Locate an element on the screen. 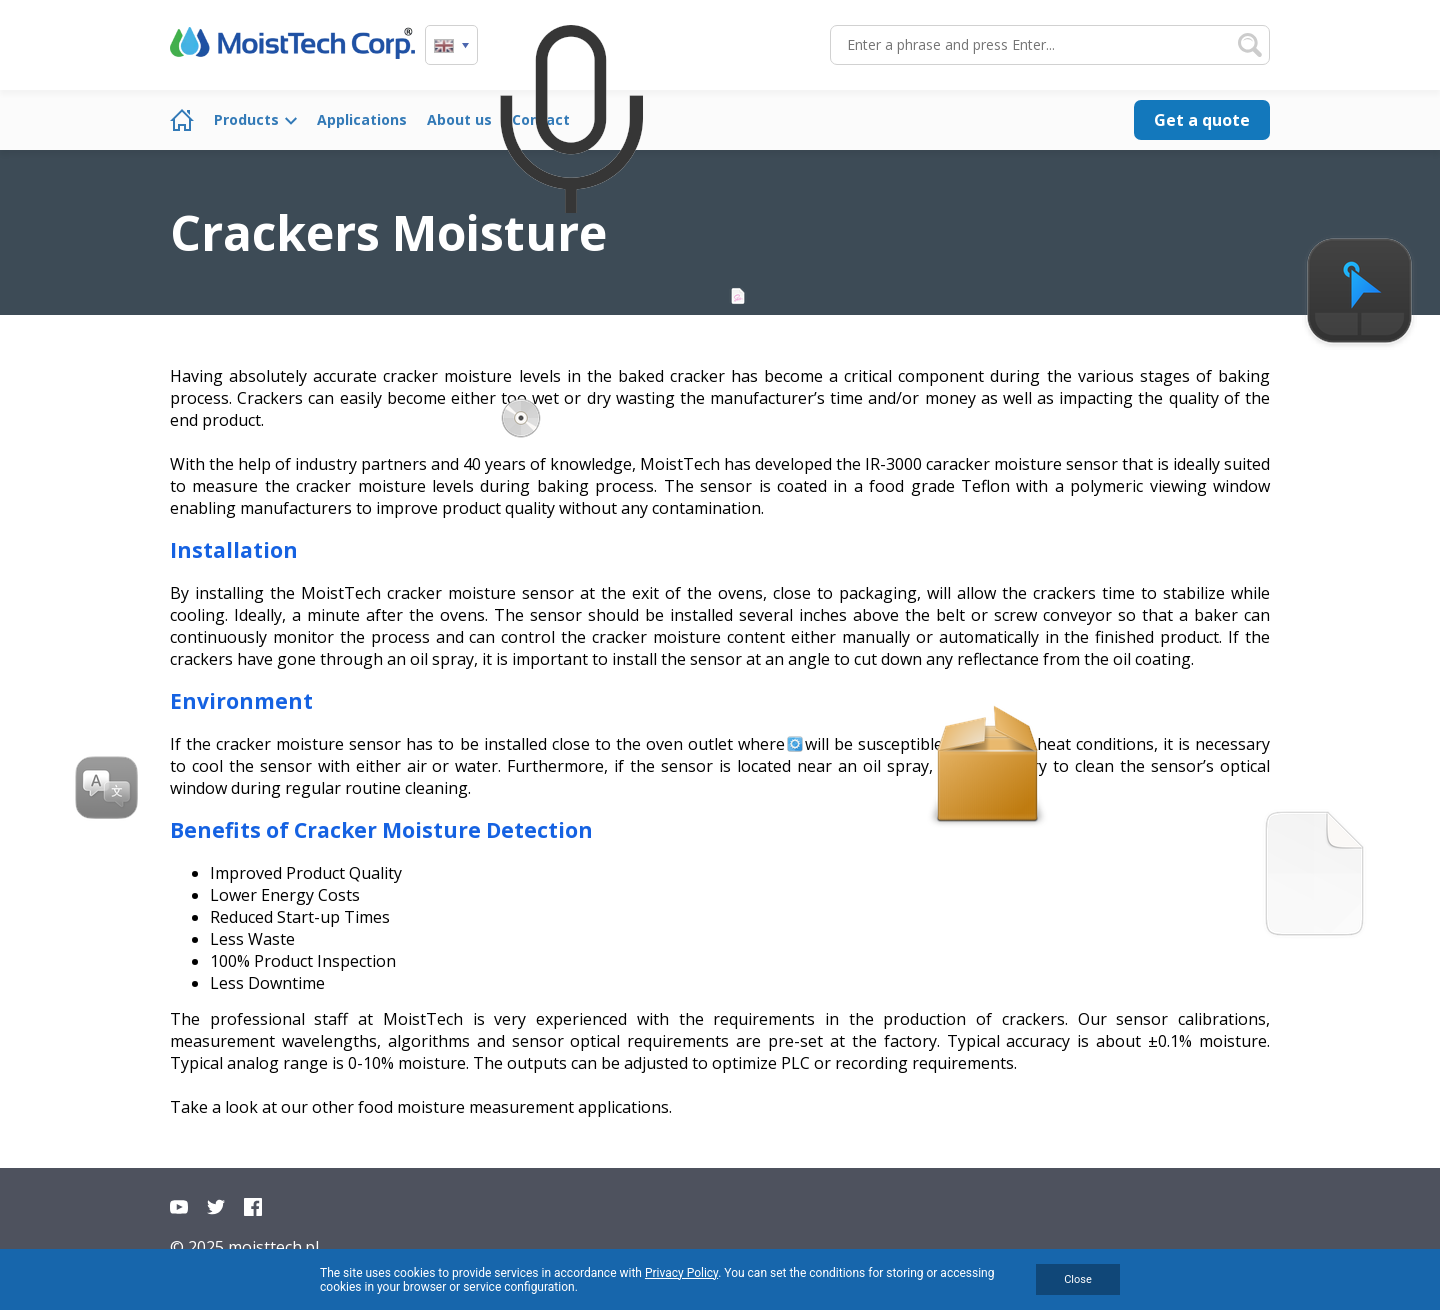  open touchpad settings and preferences is located at coordinates (1359, 292).